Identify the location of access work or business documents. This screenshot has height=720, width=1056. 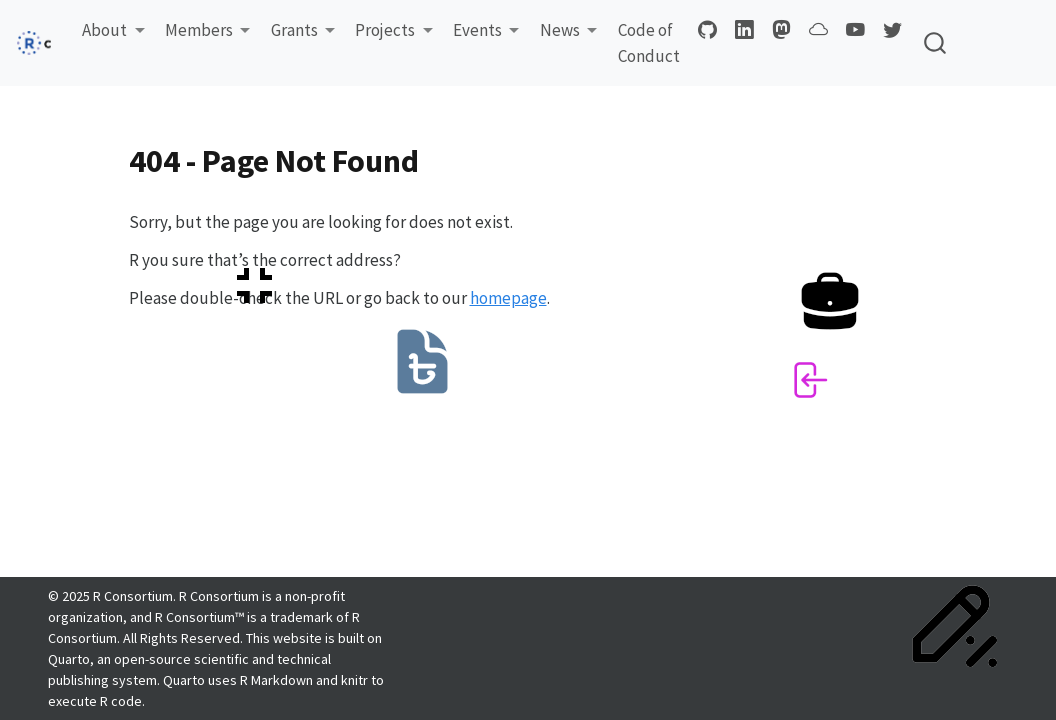
(830, 301).